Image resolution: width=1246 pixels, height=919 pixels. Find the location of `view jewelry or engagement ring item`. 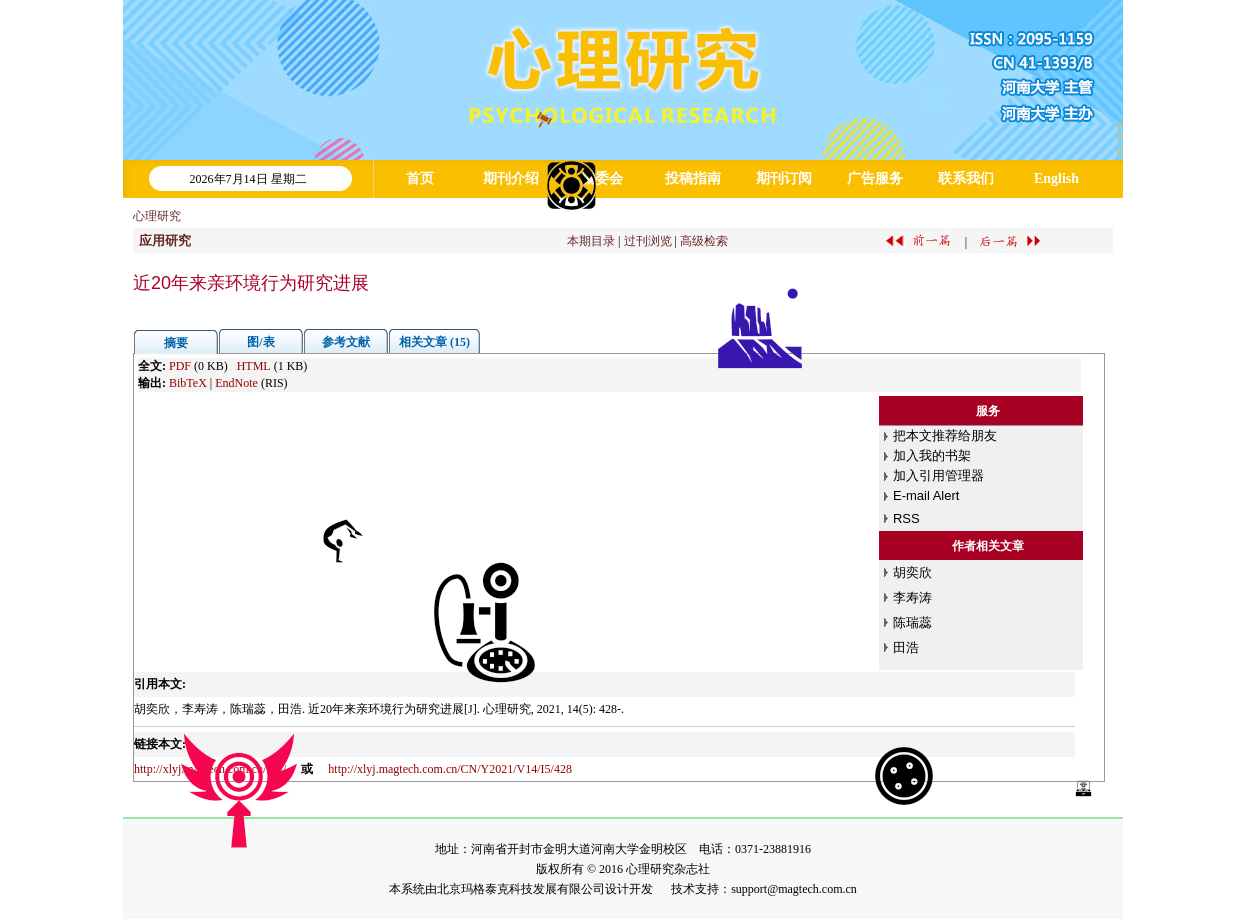

view jewelry or engagement ring item is located at coordinates (1083, 788).